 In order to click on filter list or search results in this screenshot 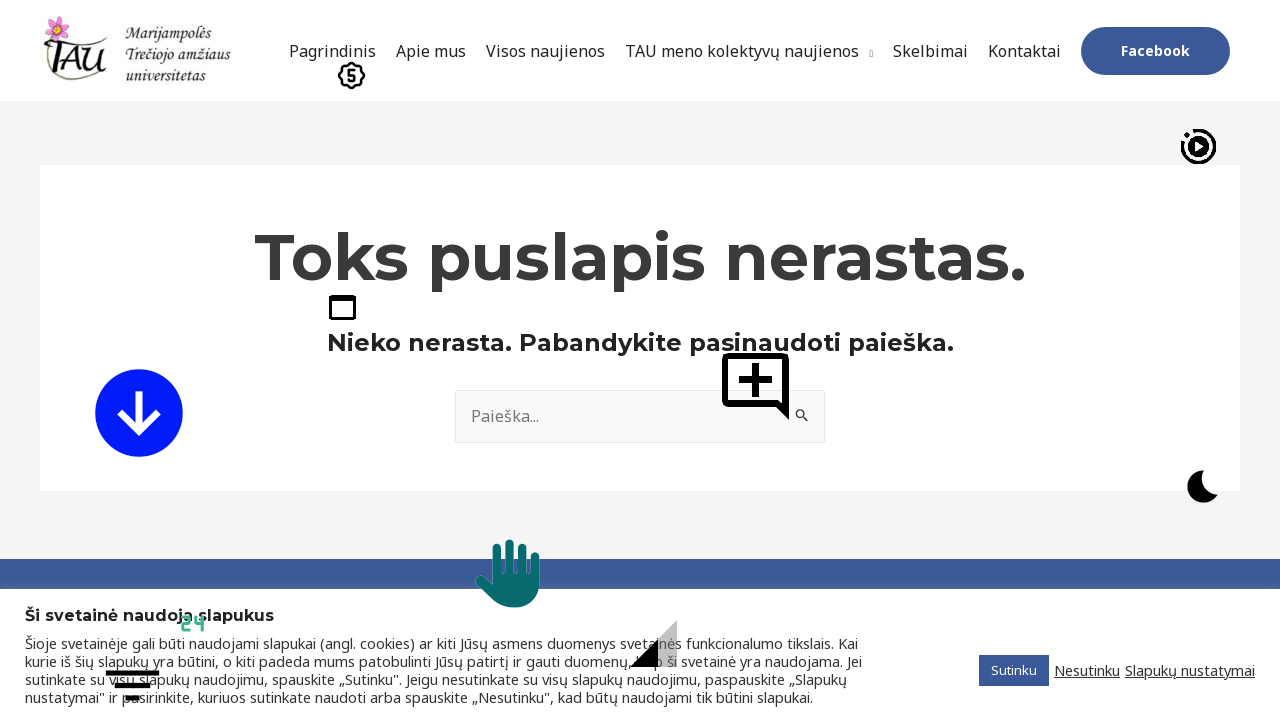, I will do `click(132, 685)`.